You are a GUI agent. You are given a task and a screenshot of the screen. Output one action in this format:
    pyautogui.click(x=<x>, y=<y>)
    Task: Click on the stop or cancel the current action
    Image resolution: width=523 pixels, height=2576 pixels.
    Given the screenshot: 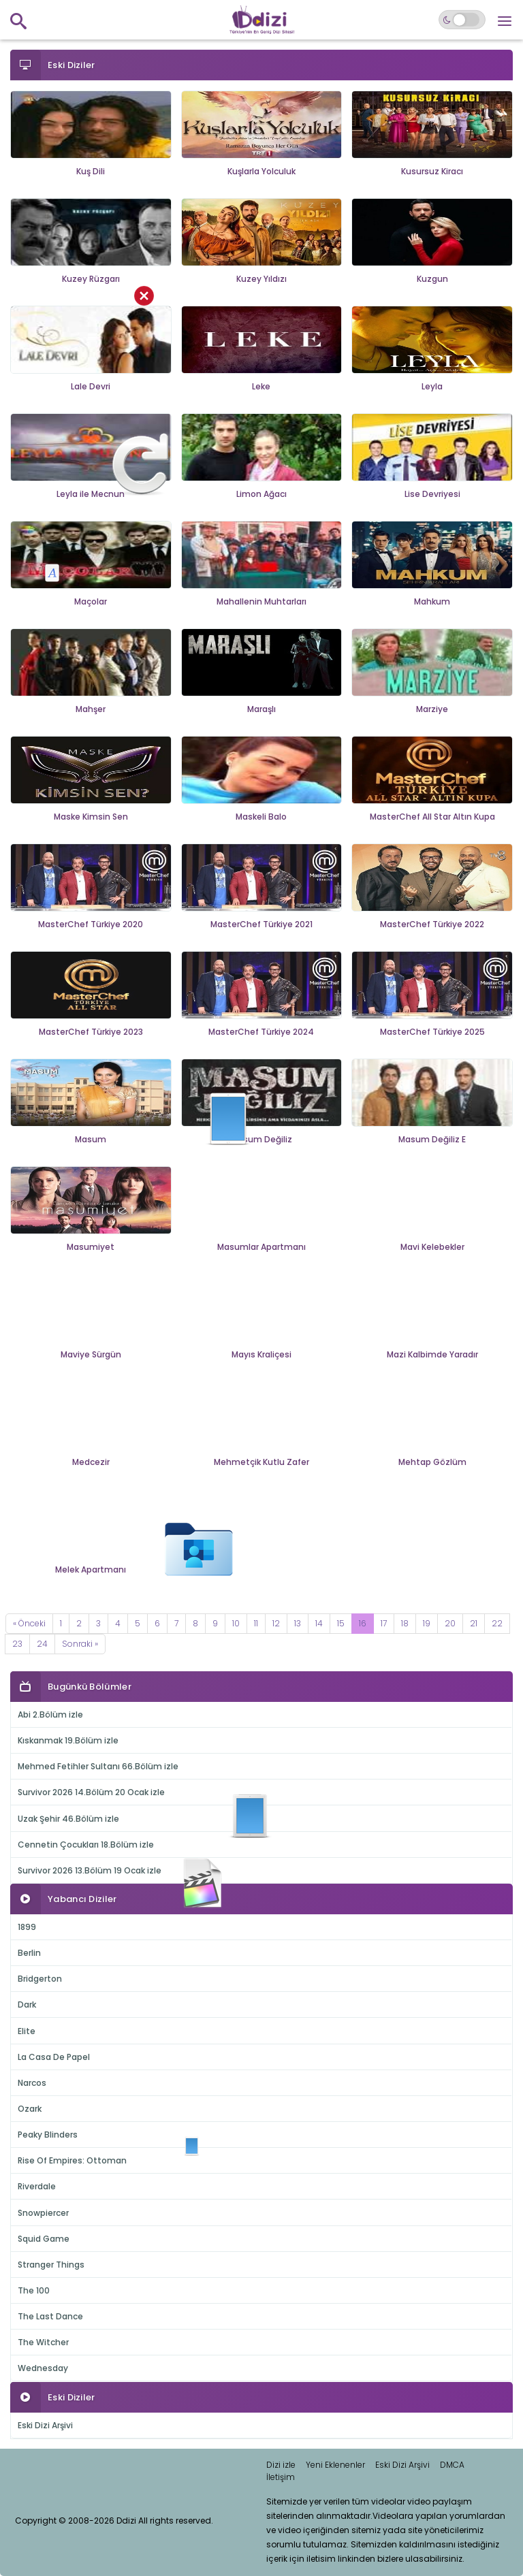 What is the action you would take?
    pyautogui.click(x=144, y=295)
    